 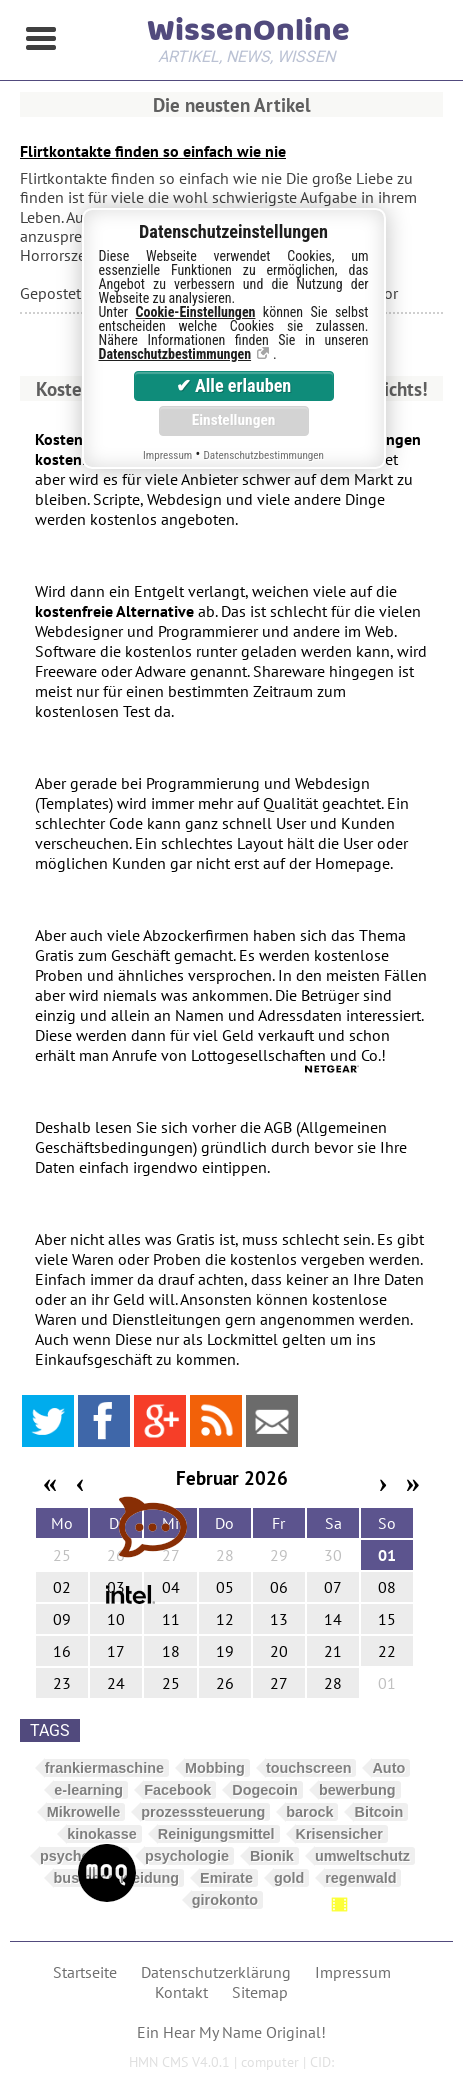 What do you see at coordinates (107, 1873) in the screenshot?
I see `moq library or framework logo` at bounding box center [107, 1873].